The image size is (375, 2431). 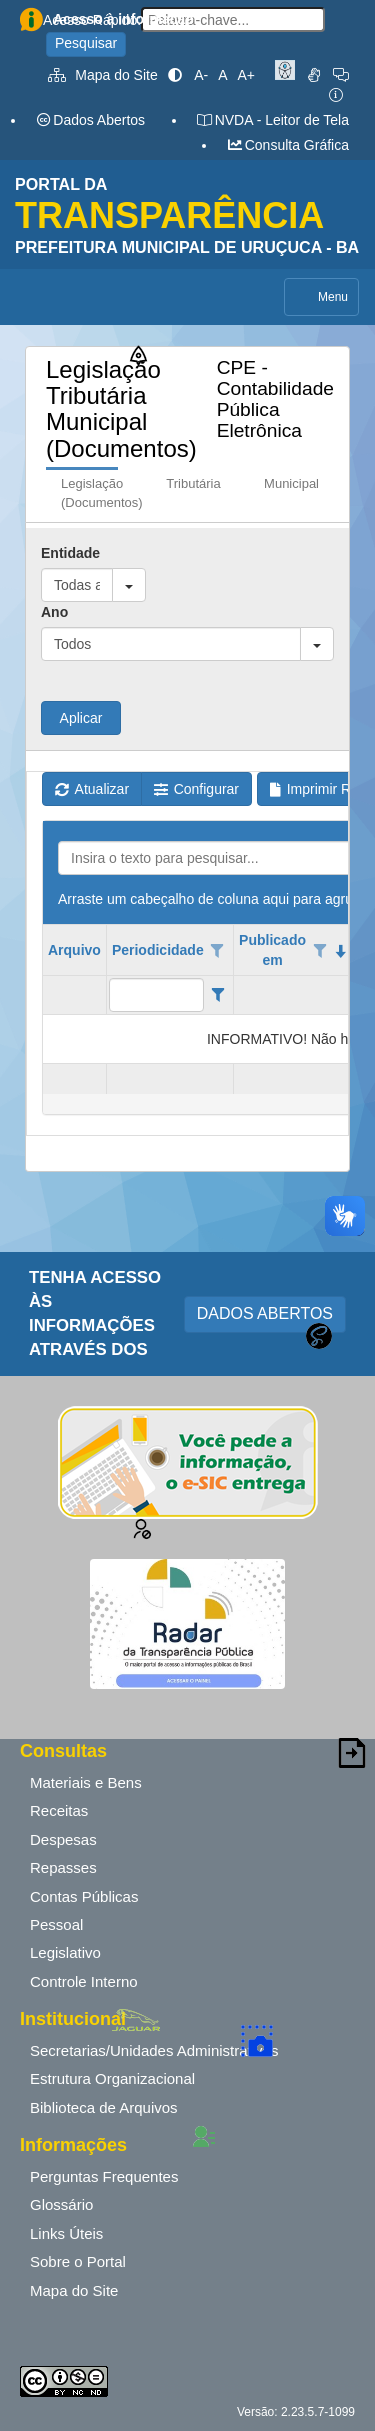 I want to click on access your contacts list, so click(x=203, y=2137).